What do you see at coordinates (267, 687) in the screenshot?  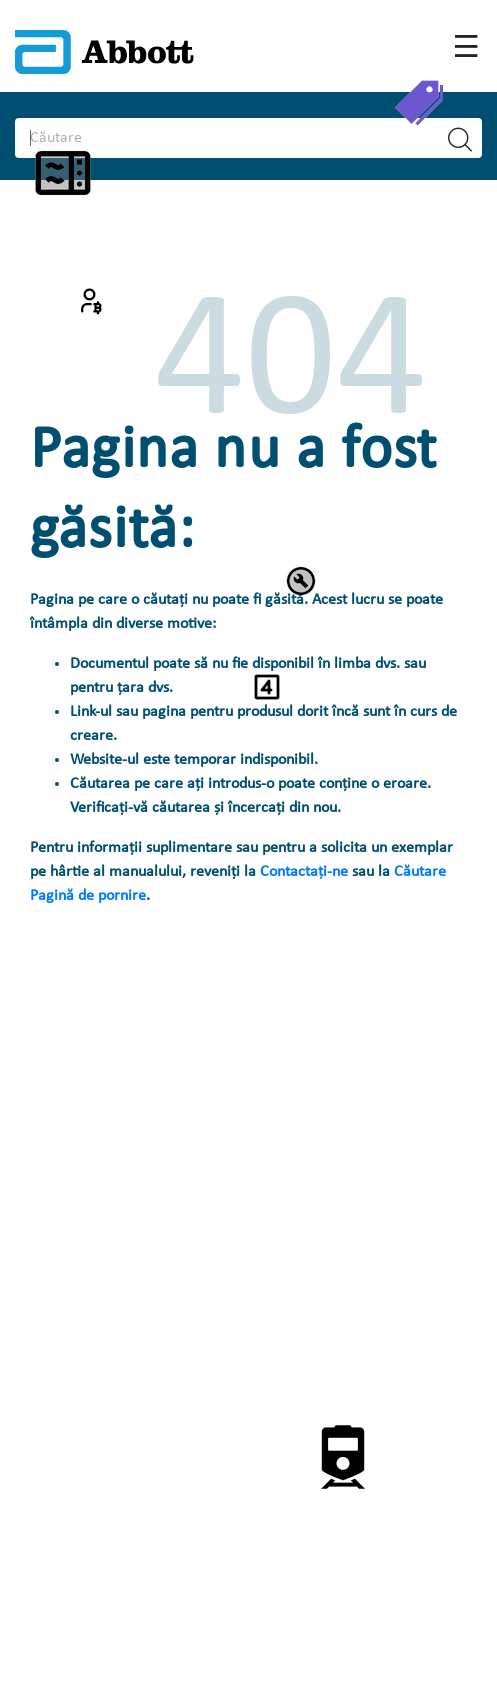 I see `select or navigate to item number four` at bounding box center [267, 687].